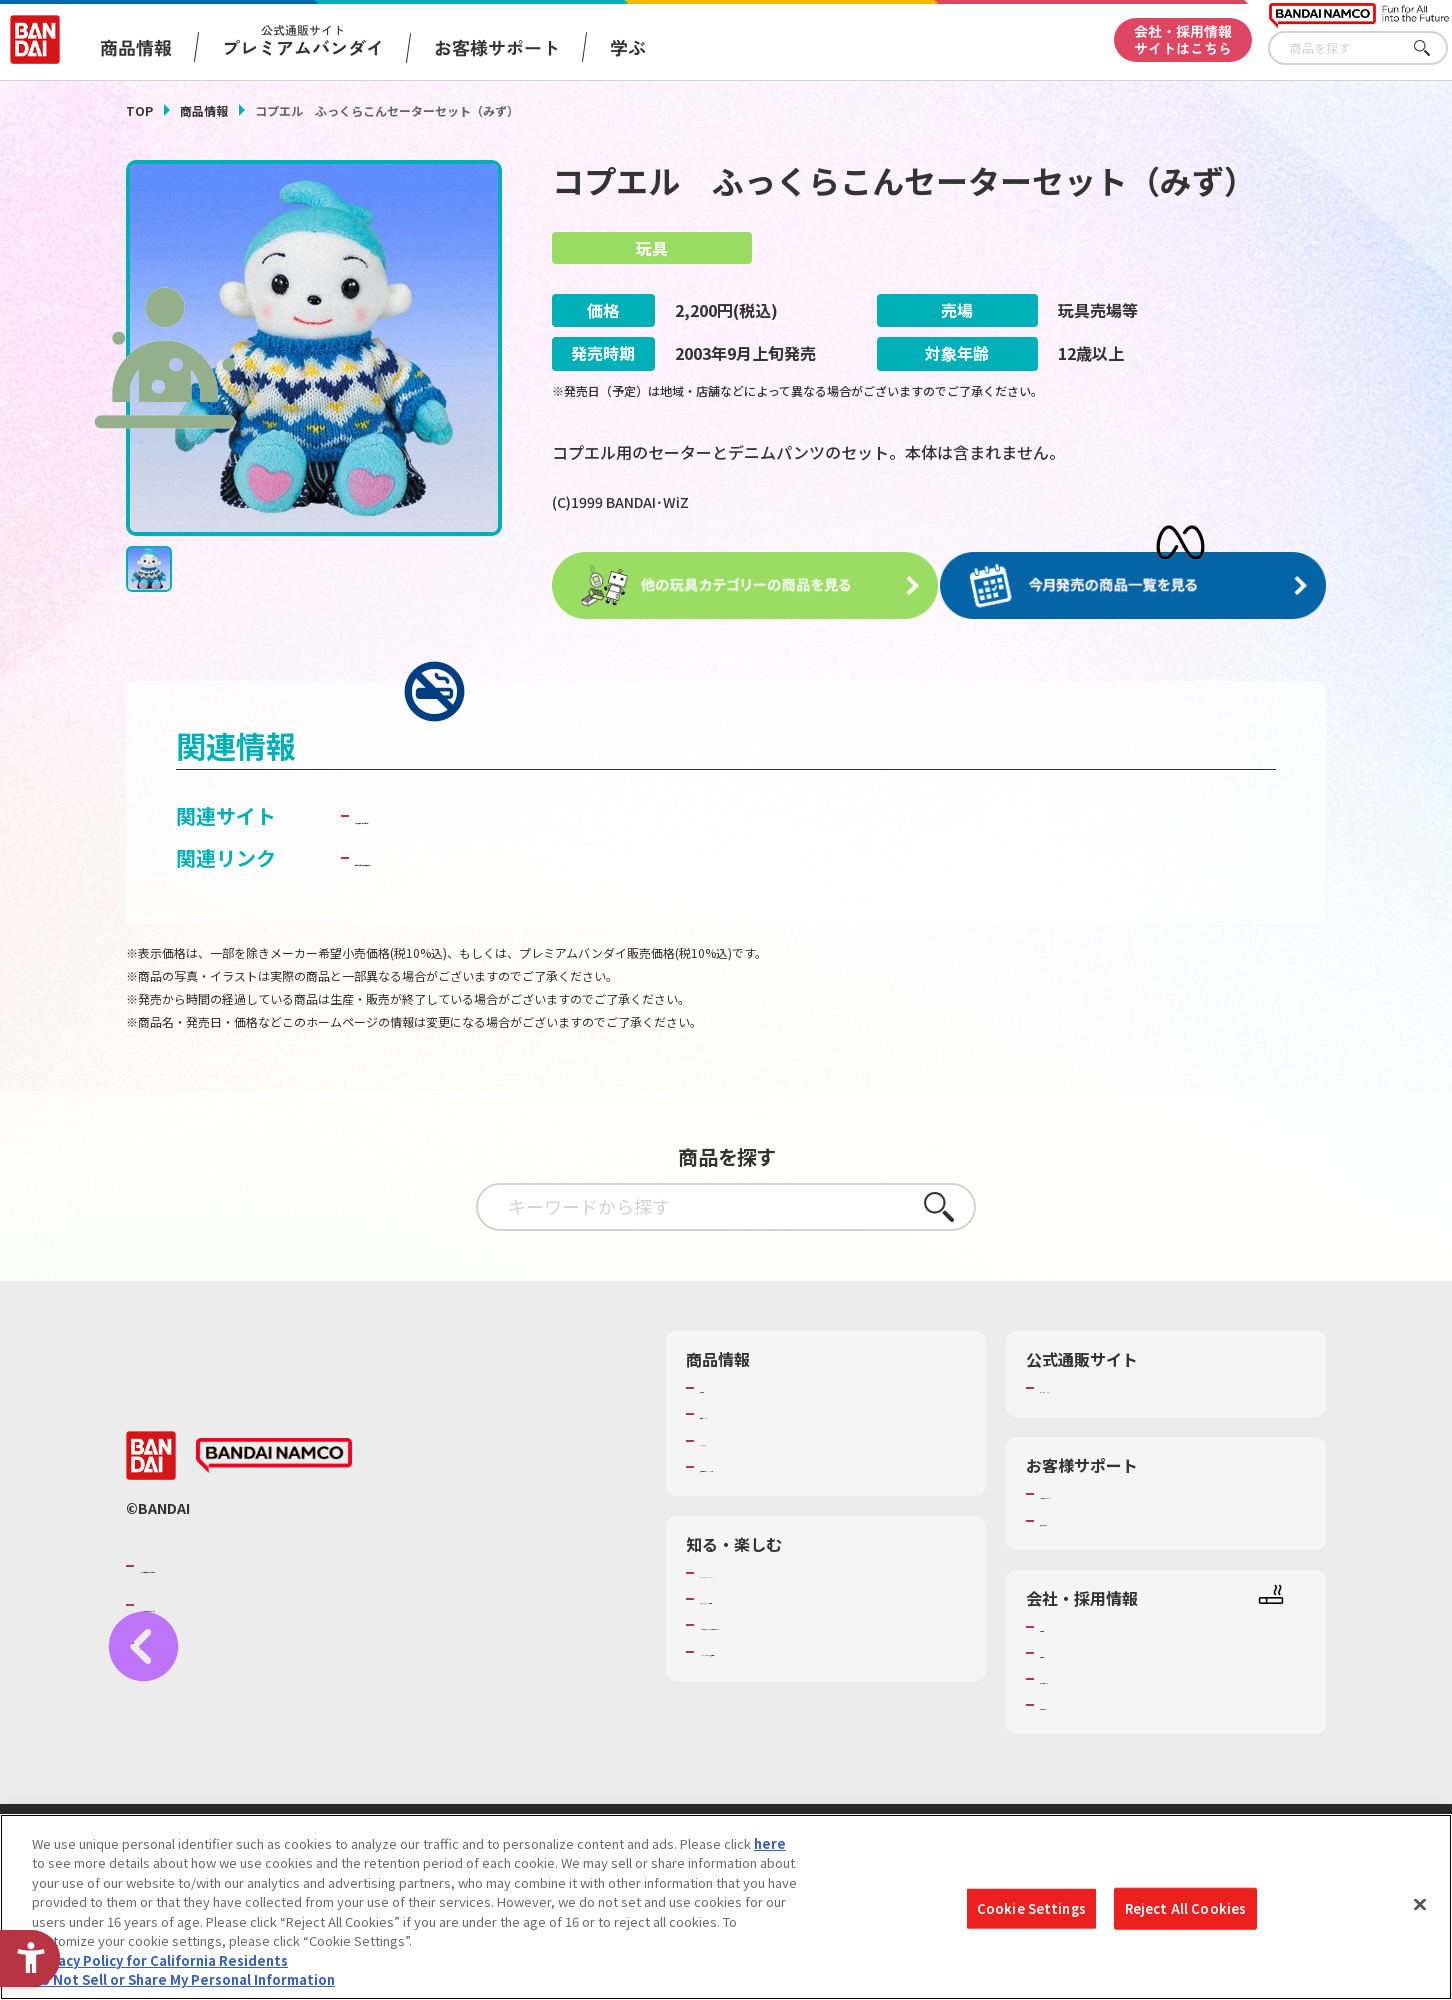 The image size is (1452, 2000). Describe the element at coordinates (165, 358) in the screenshot. I see `view medical diagnoses or health records` at that location.